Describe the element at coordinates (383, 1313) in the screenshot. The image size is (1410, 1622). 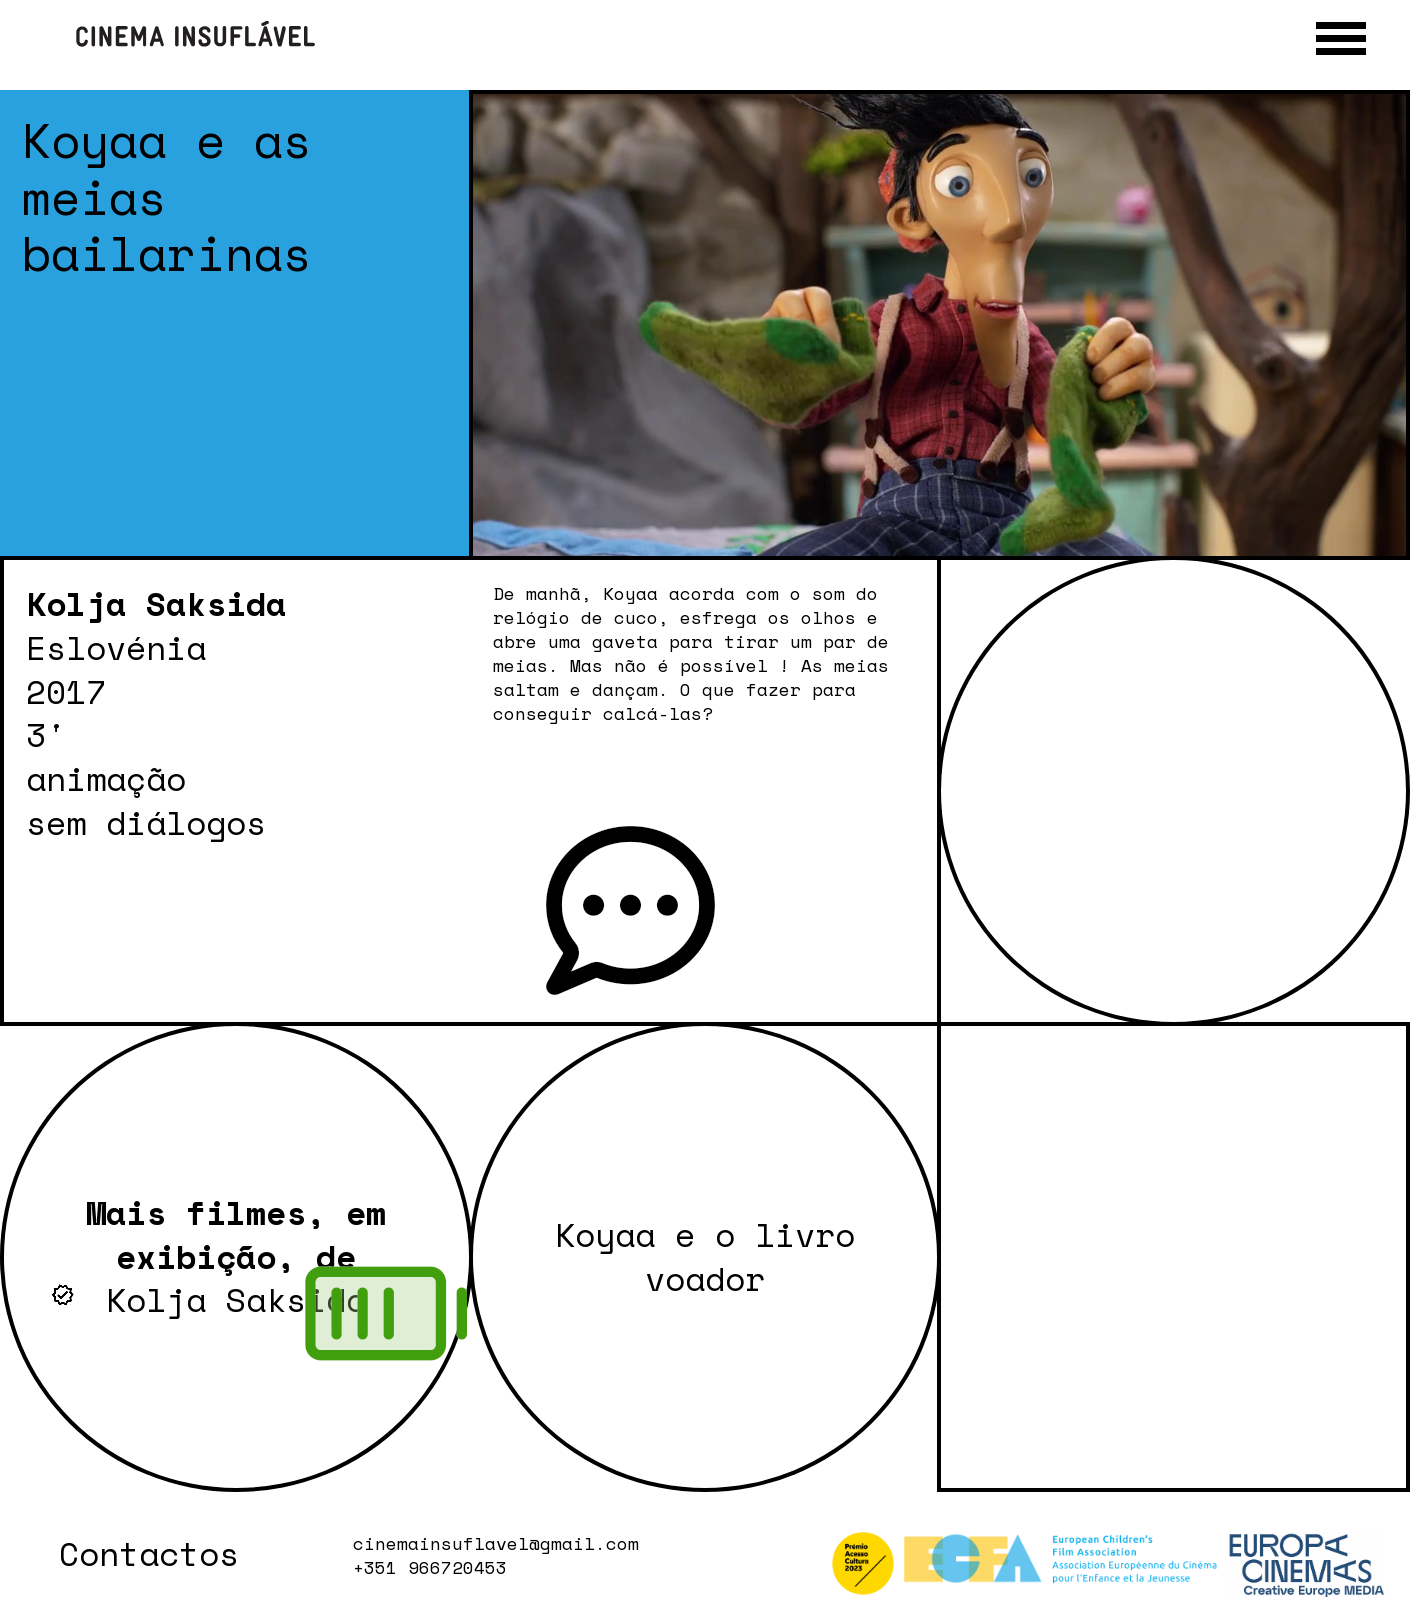
I see `indicates high battery level` at that location.